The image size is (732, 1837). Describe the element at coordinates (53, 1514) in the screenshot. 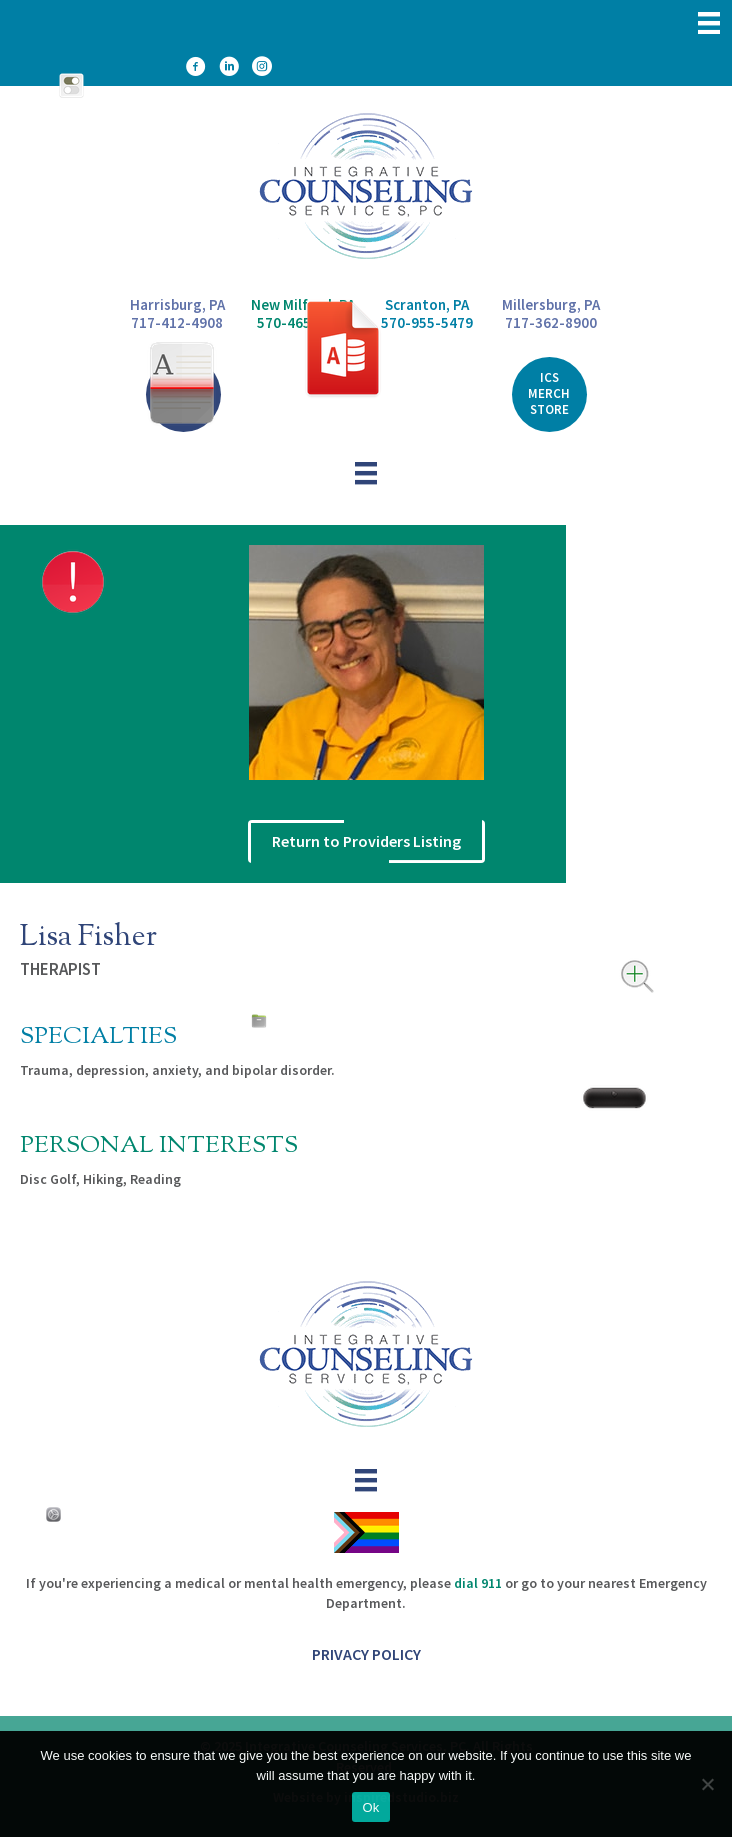

I see `open system settings` at that location.